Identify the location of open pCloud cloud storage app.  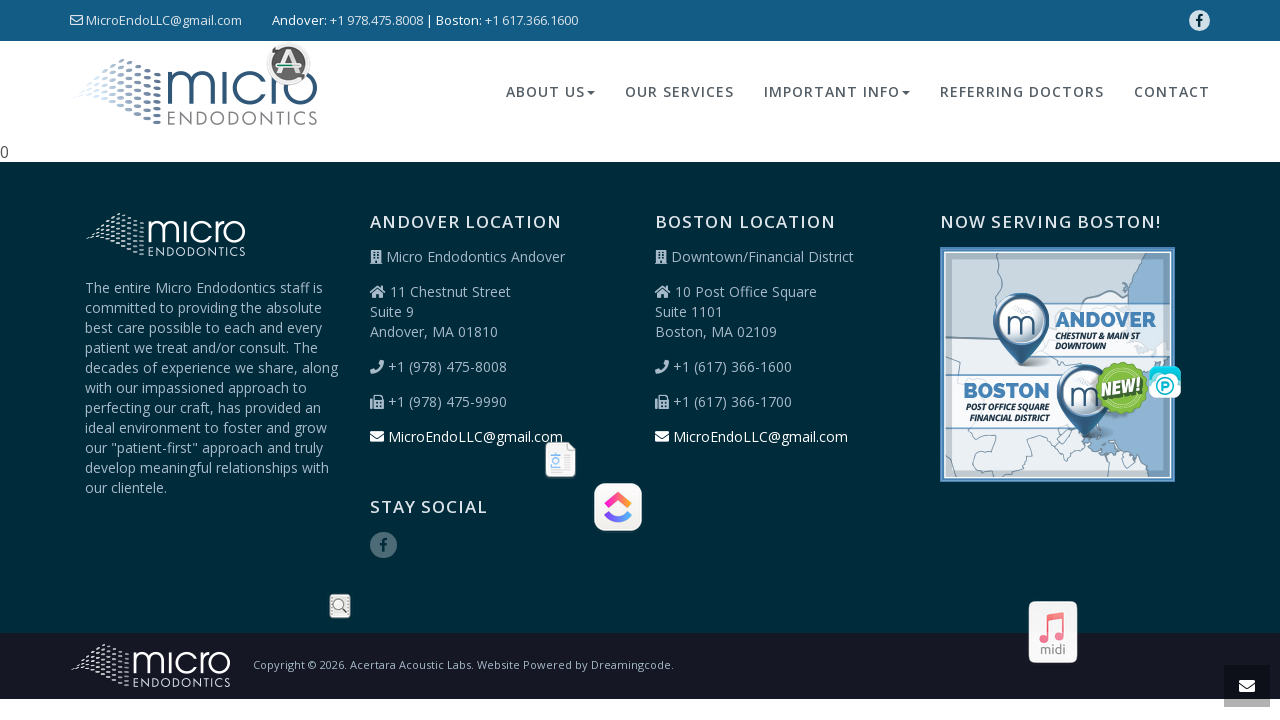
(1165, 382).